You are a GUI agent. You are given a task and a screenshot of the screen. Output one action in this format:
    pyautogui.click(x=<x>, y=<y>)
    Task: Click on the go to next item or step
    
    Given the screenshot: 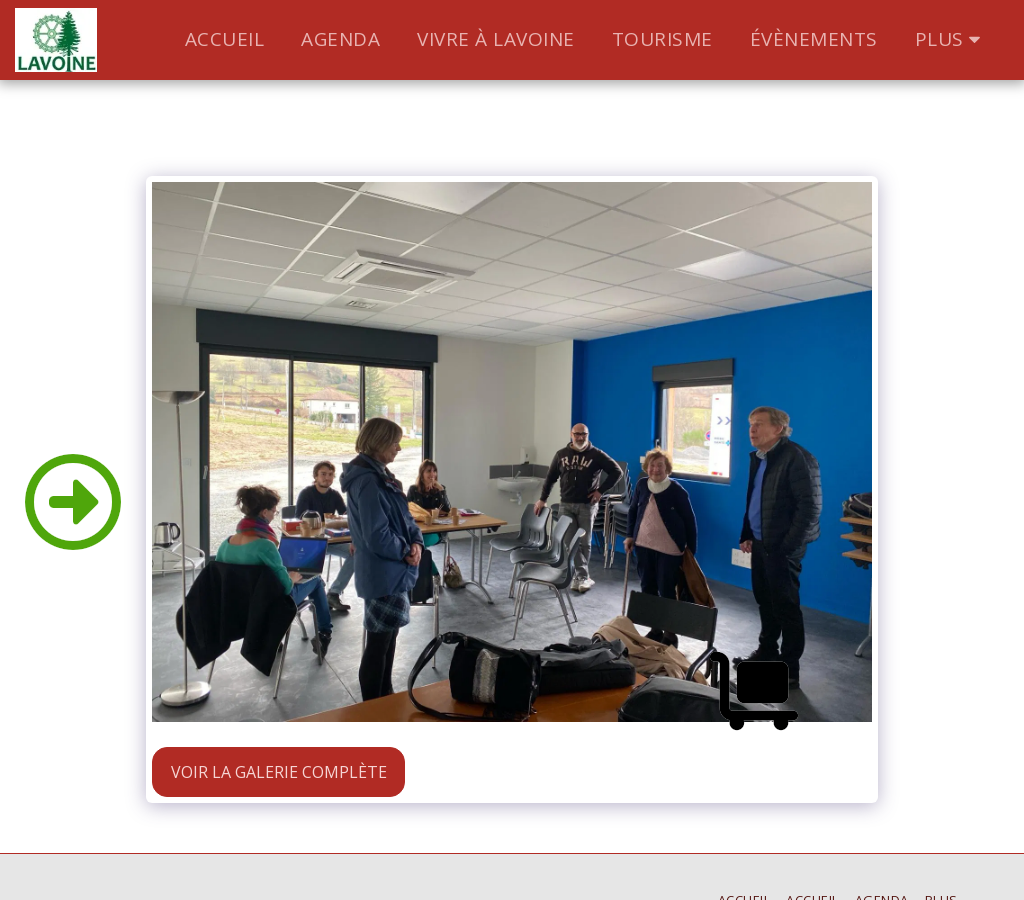 What is the action you would take?
    pyautogui.click(x=73, y=502)
    